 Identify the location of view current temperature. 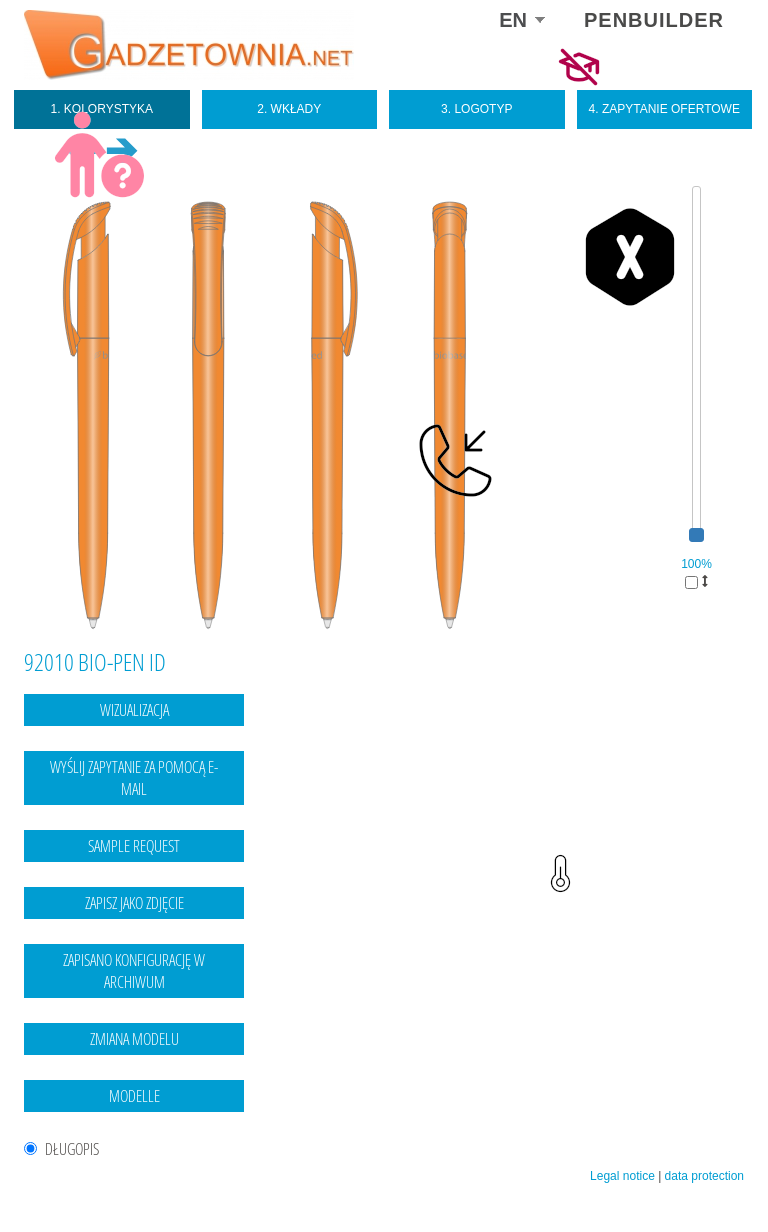
(560, 873).